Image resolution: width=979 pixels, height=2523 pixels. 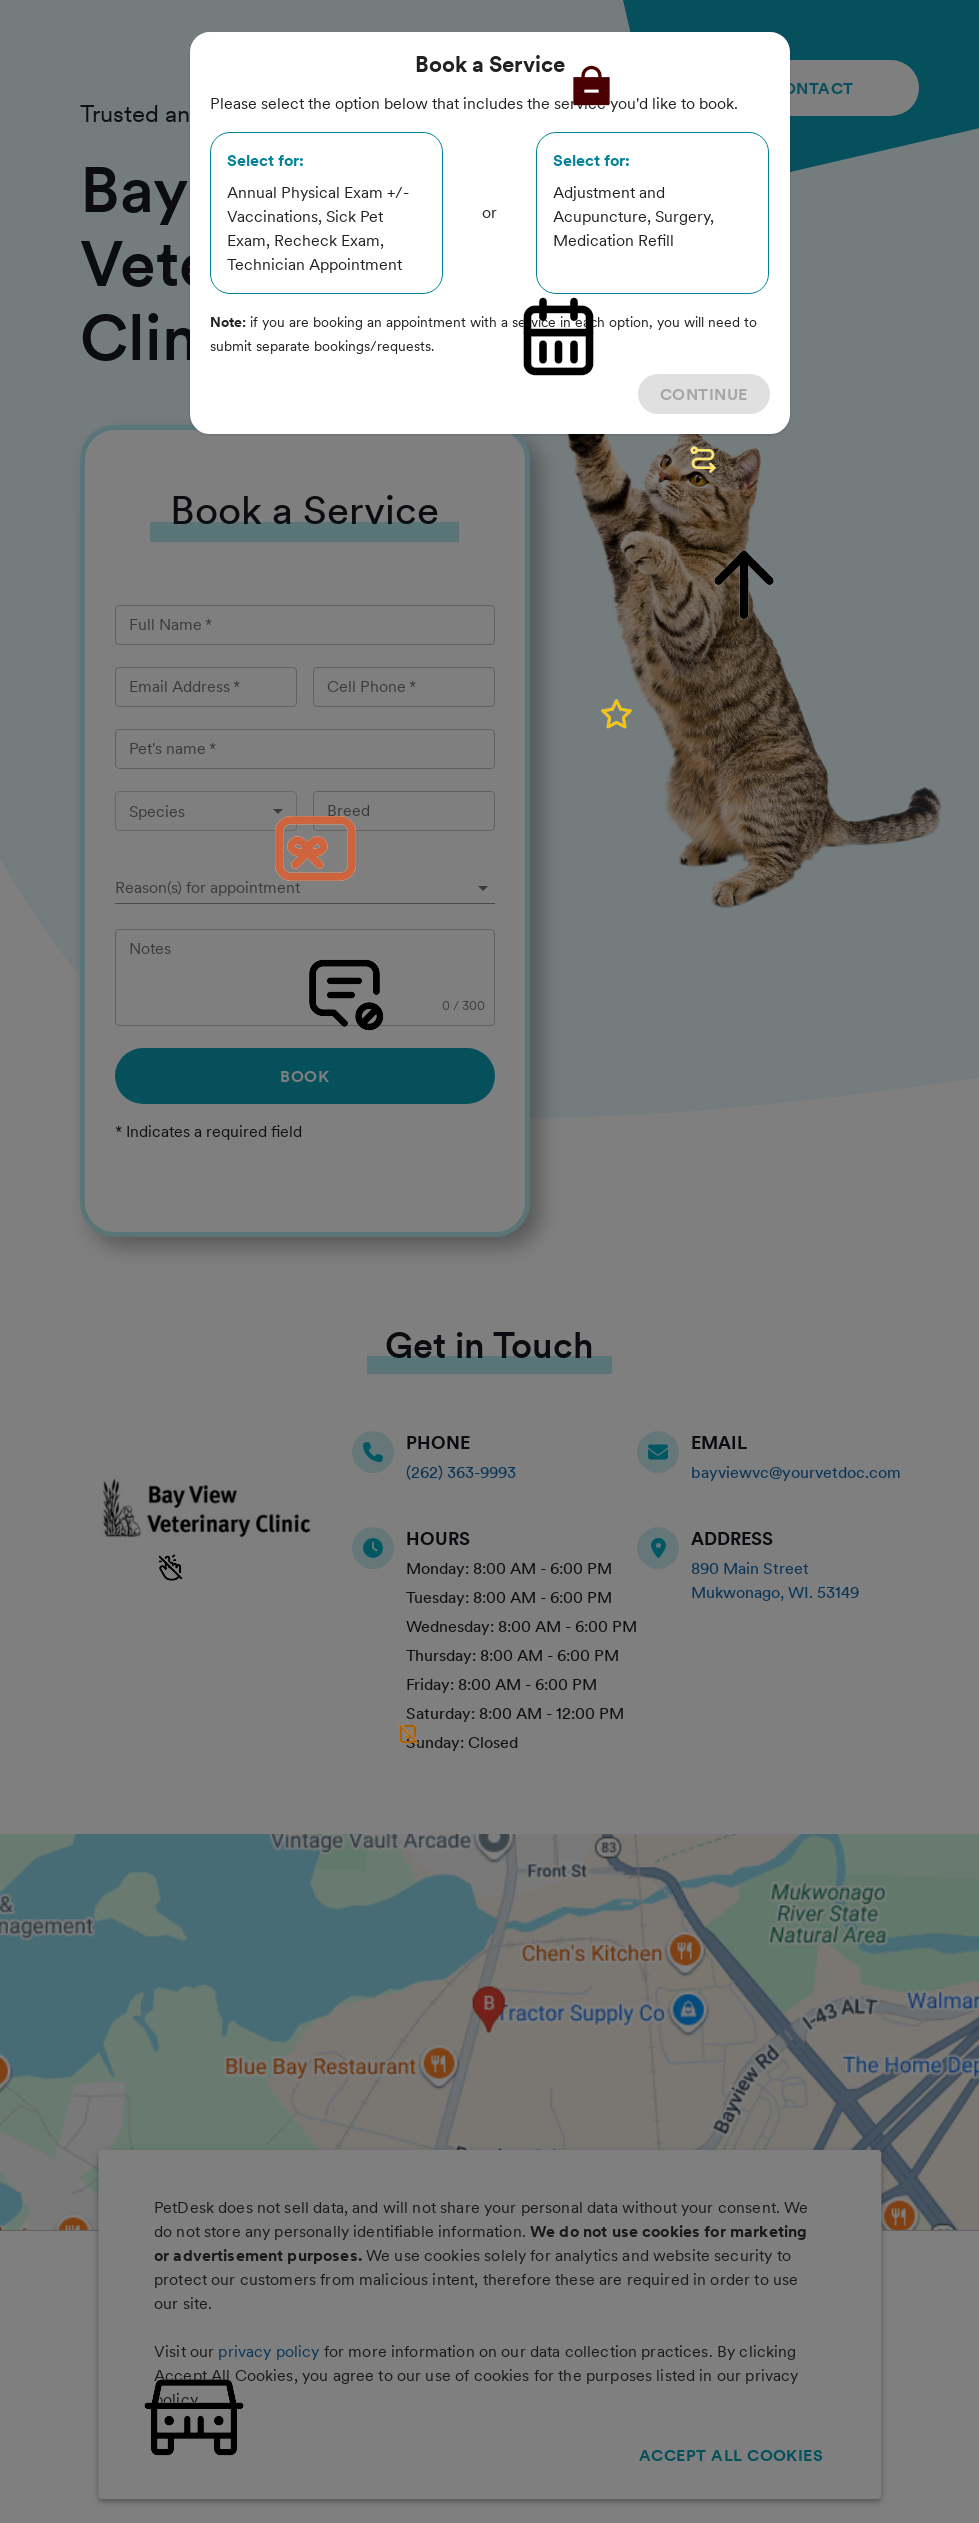 What do you see at coordinates (408, 1734) in the screenshot?
I see `elevator unavailable or out of service` at bounding box center [408, 1734].